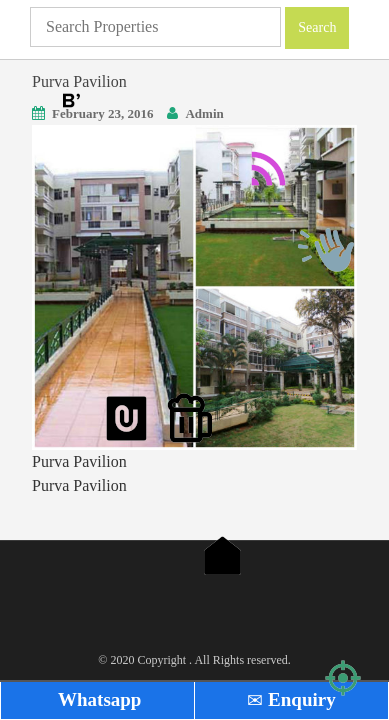 This screenshot has width=389, height=720. Describe the element at coordinates (326, 250) in the screenshot. I see `open the Clubhouse app` at that location.